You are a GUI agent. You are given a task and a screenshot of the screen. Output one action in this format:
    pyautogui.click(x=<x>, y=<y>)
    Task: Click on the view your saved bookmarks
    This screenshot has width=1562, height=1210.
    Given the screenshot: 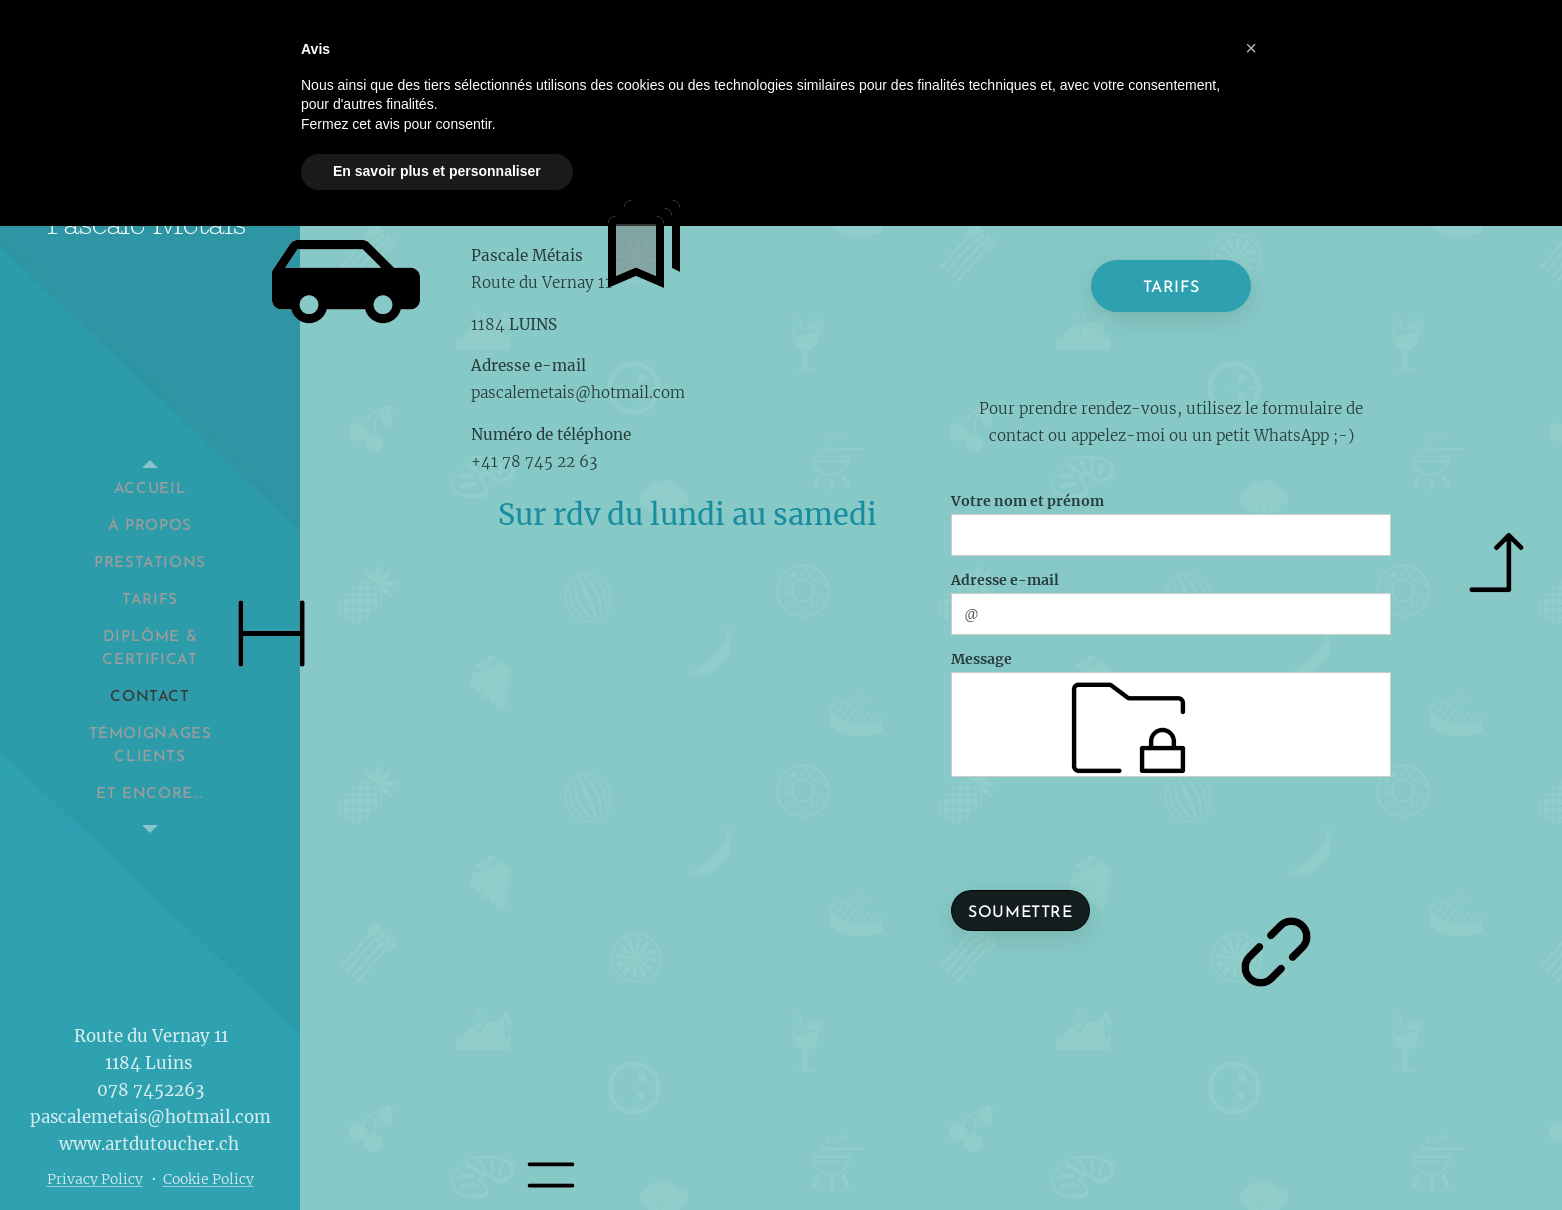 What is the action you would take?
    pyautogui.click(x=644, y=244)
    